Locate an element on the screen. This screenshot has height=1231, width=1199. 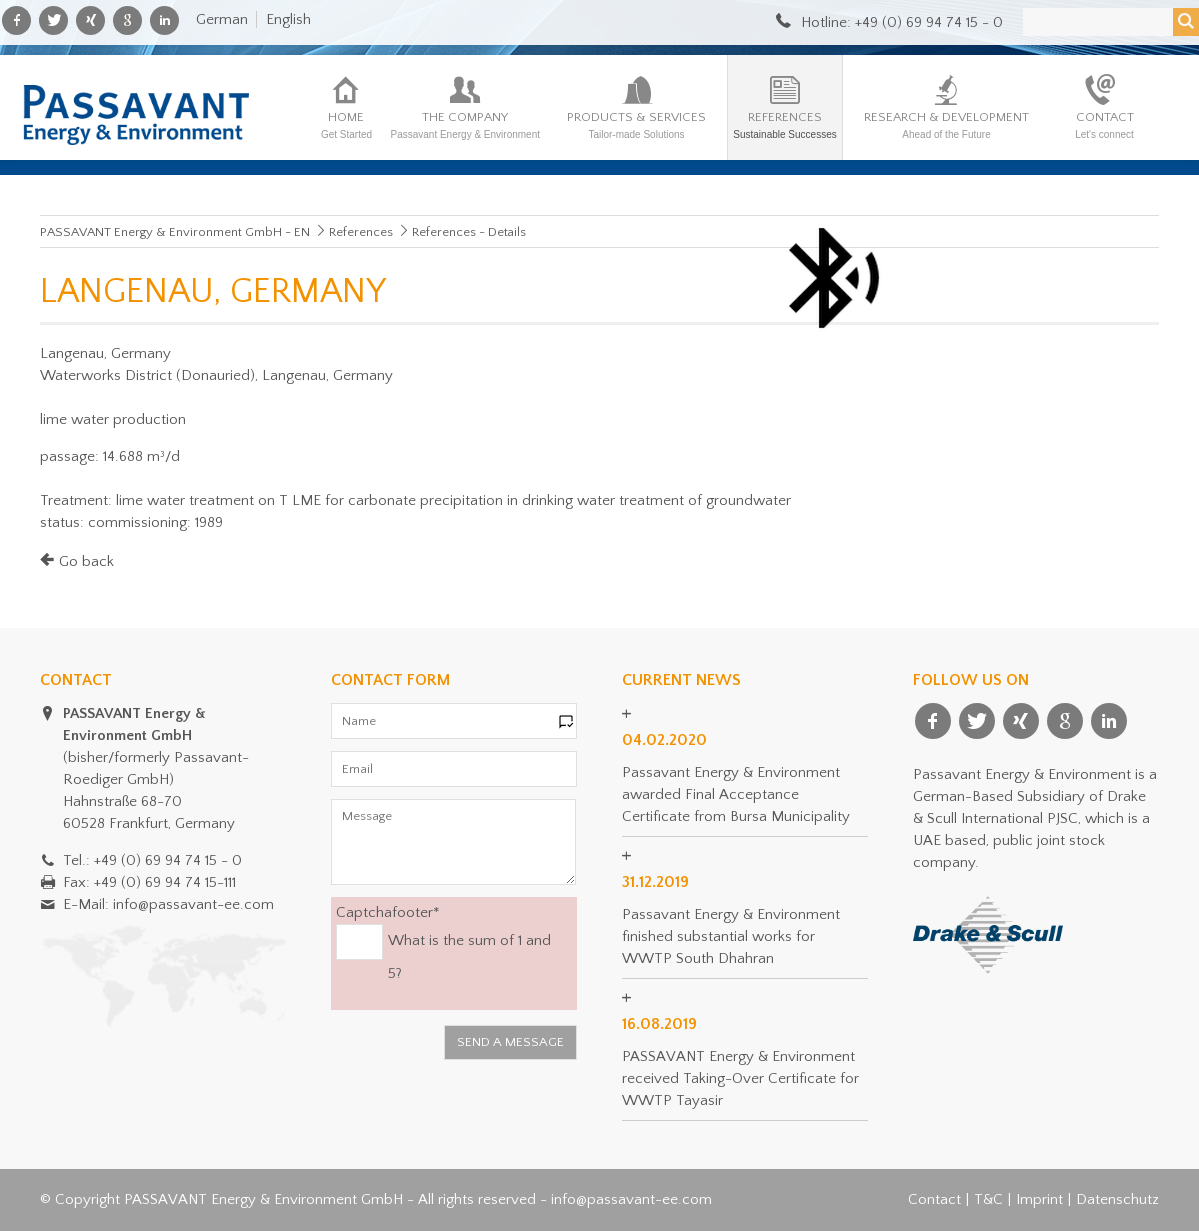
searching for nearby bluetooth devices is located at coordinates (834, 278).